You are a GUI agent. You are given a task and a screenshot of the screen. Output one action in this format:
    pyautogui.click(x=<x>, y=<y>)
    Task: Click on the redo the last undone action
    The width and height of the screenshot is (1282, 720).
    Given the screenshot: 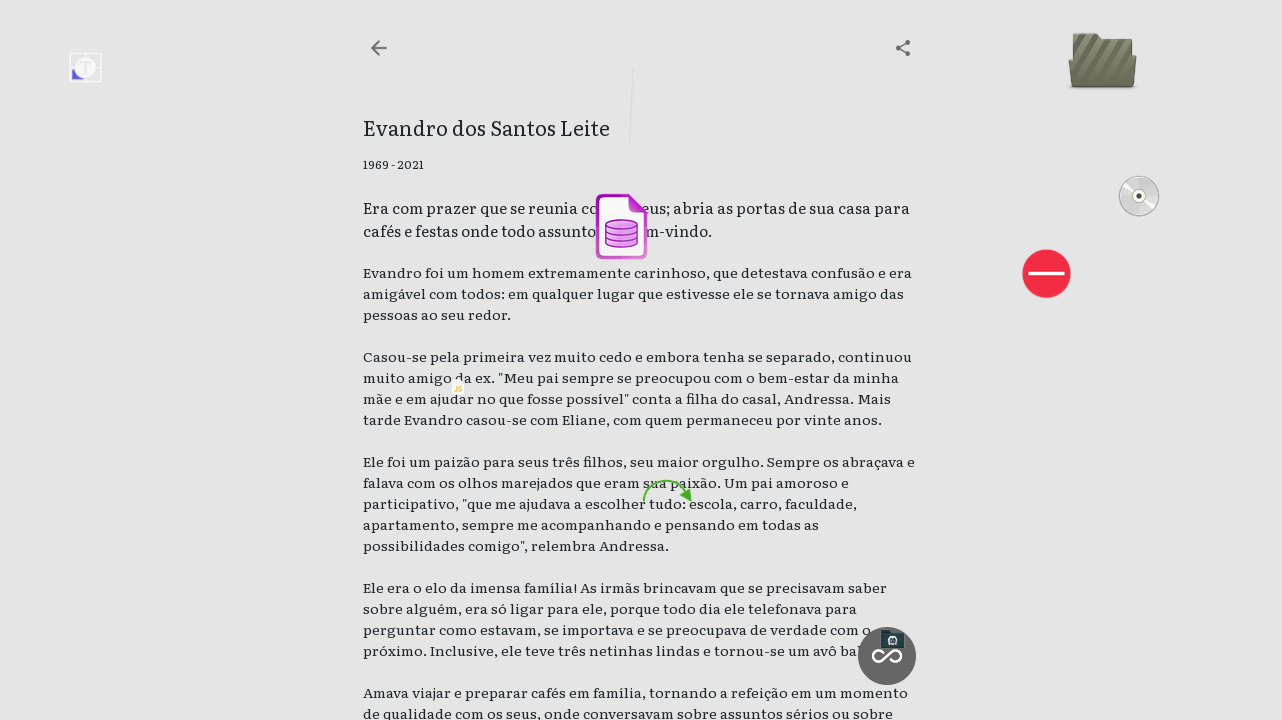 What is the action you would take?
    pyautogui.click(x=667, y=490)
    